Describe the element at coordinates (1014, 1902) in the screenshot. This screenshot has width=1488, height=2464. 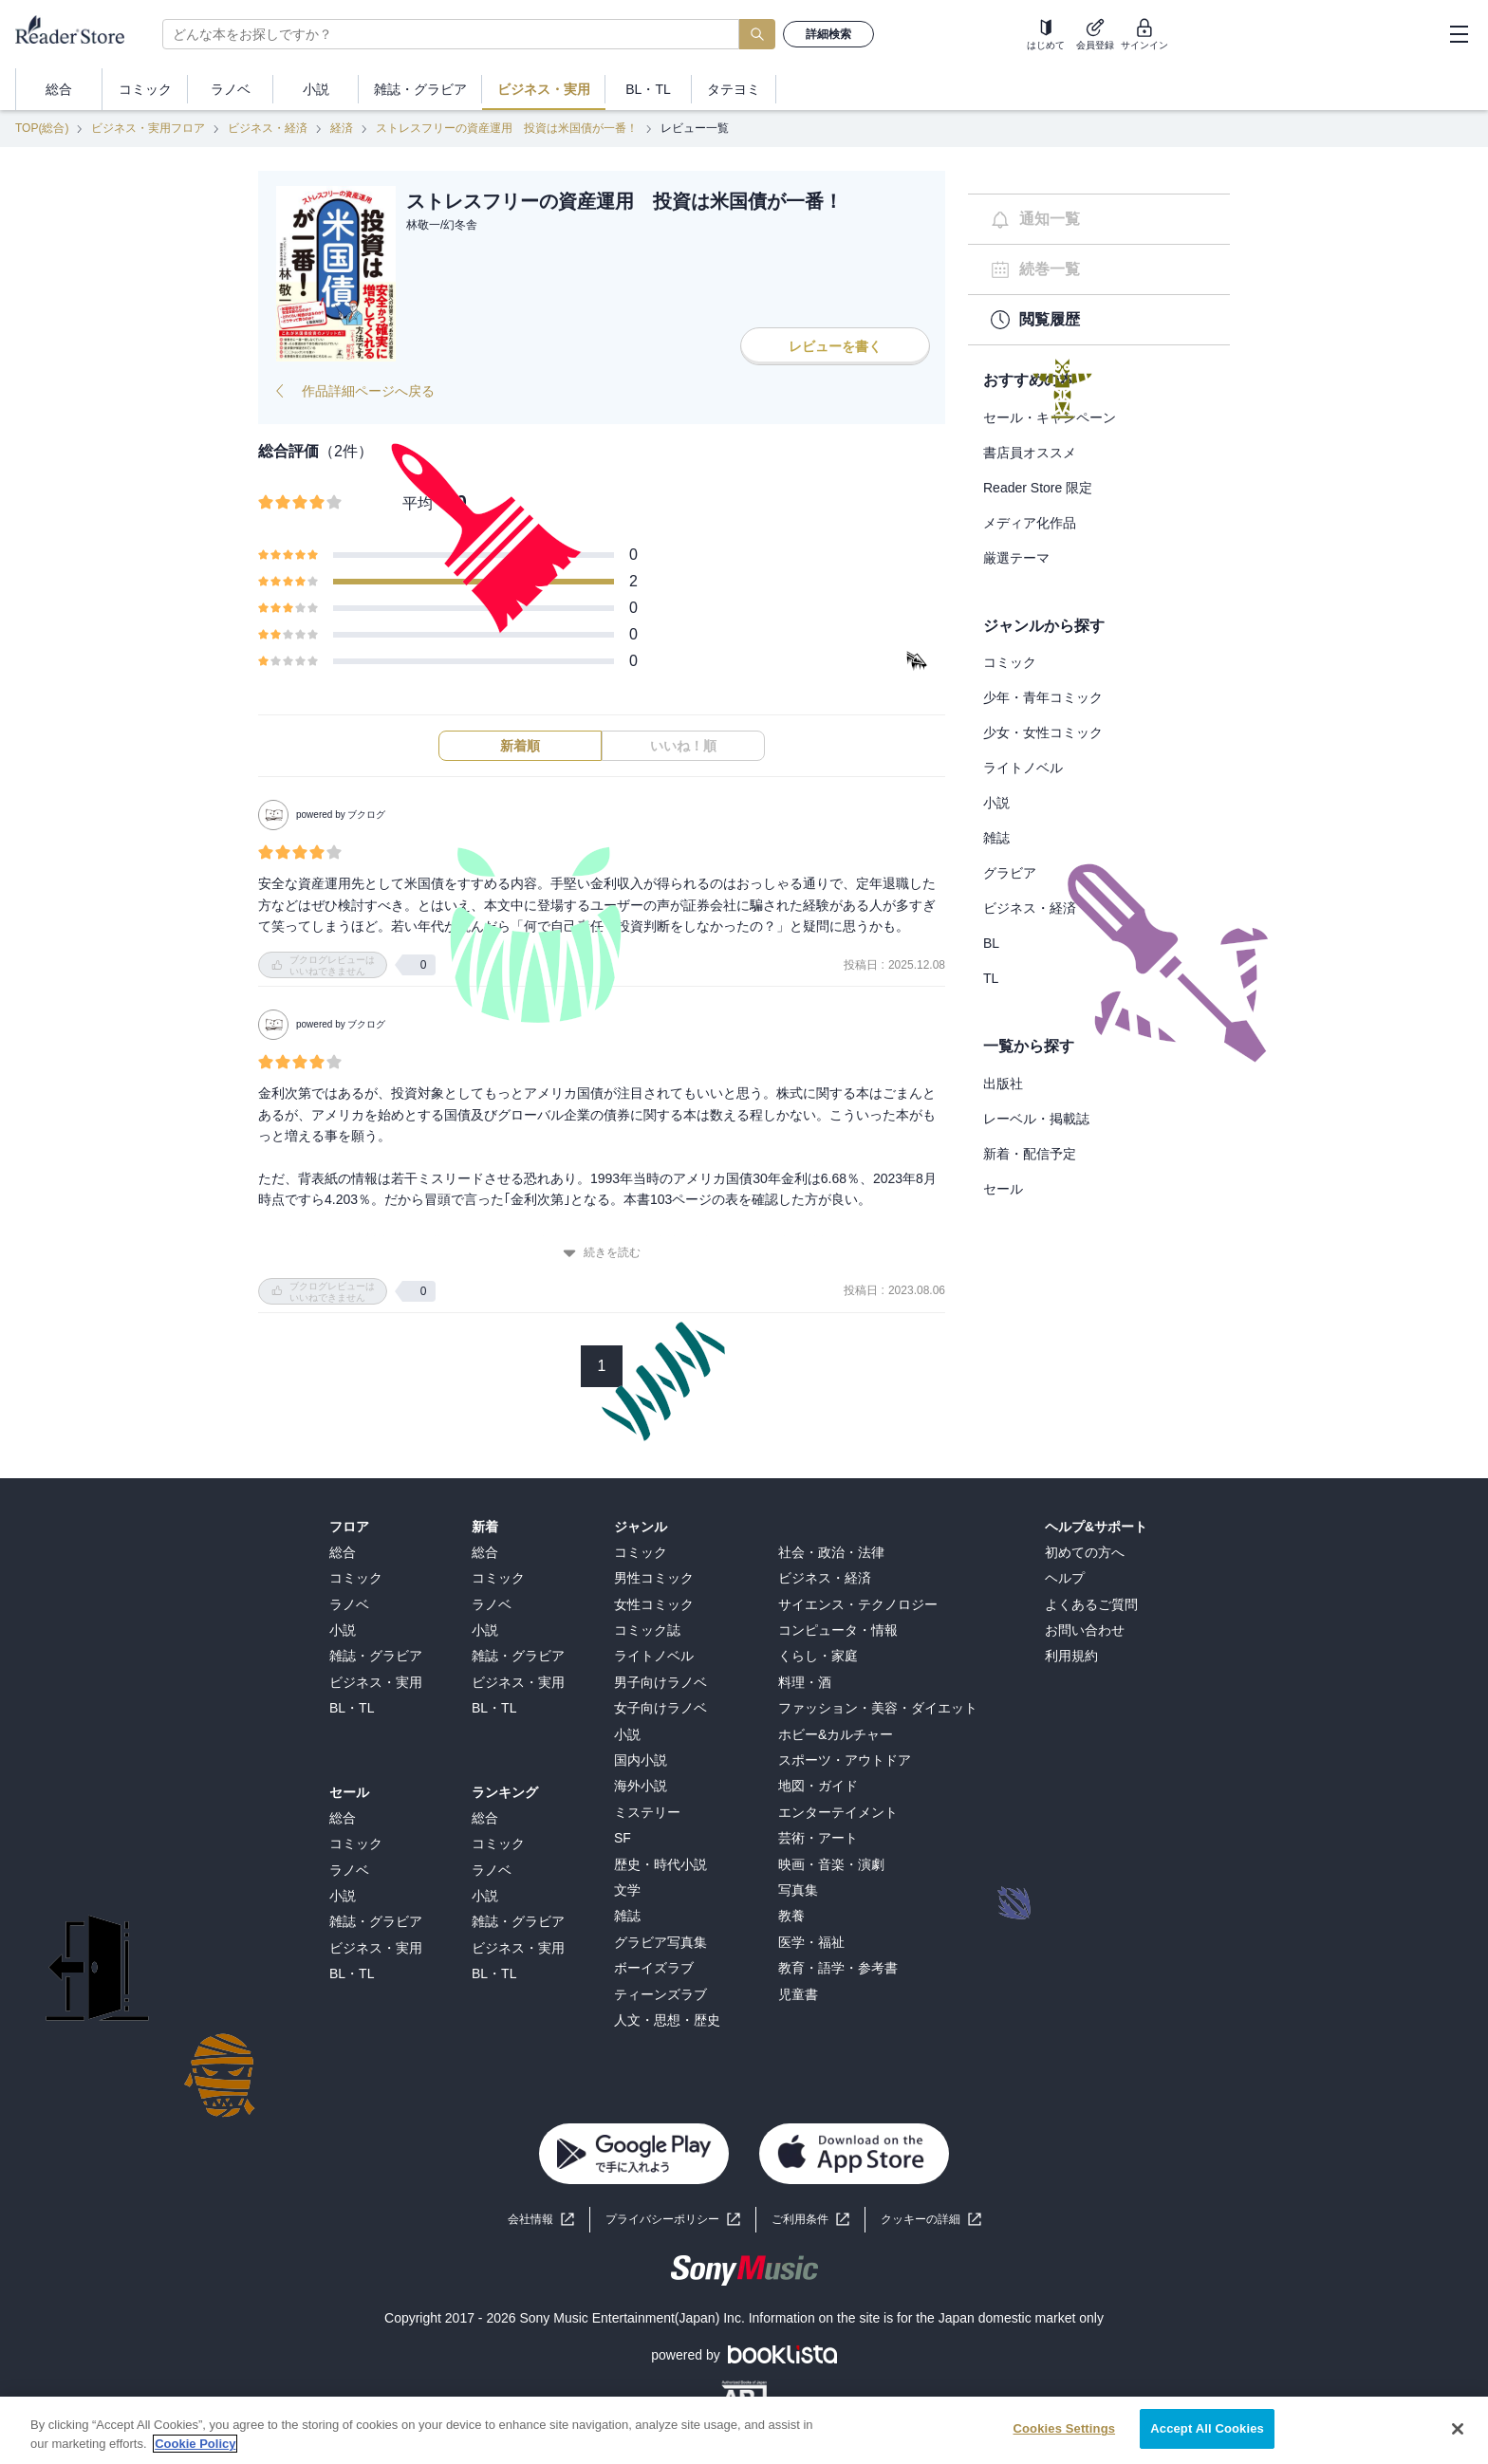
I see `indicates a swift or speed-enhanced attack ability` at that location.